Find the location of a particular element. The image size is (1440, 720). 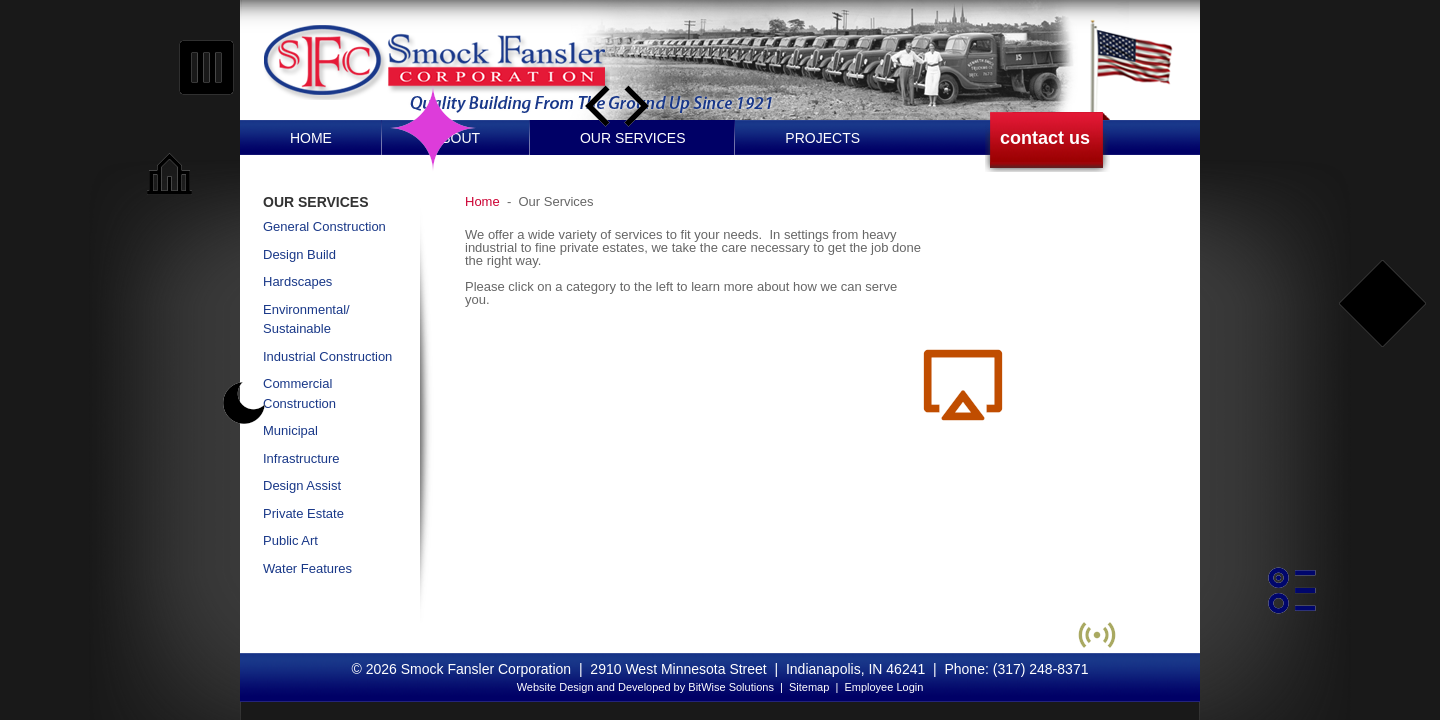

toggle dark mode or night theme is located at coordinates (244, 403).